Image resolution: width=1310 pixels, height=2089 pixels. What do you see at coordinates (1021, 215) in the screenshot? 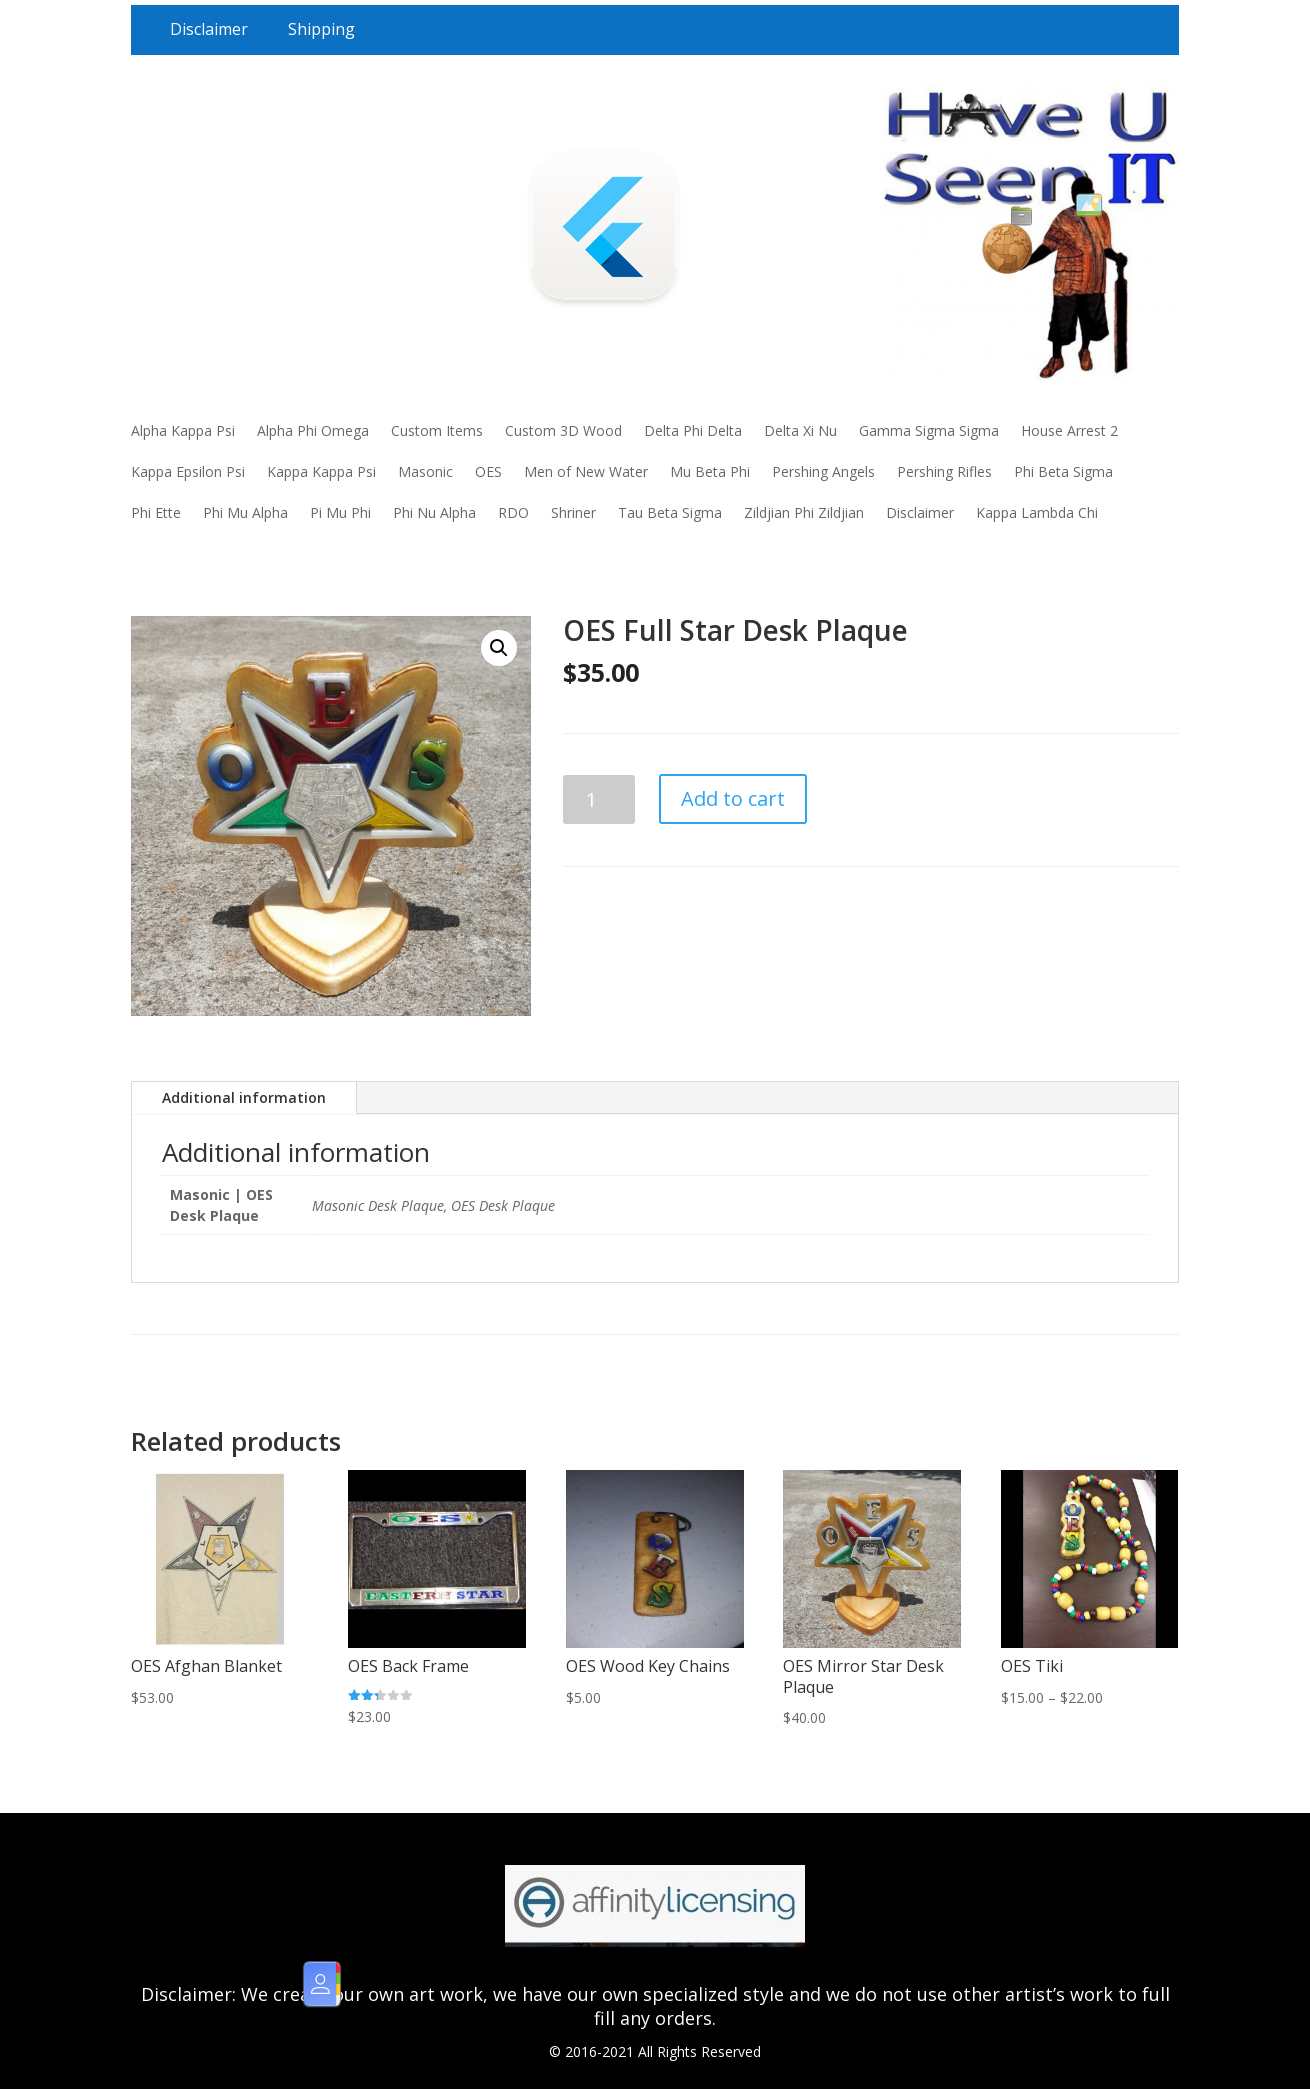
I see `open file manager application` at bounding box center [1021, 215].